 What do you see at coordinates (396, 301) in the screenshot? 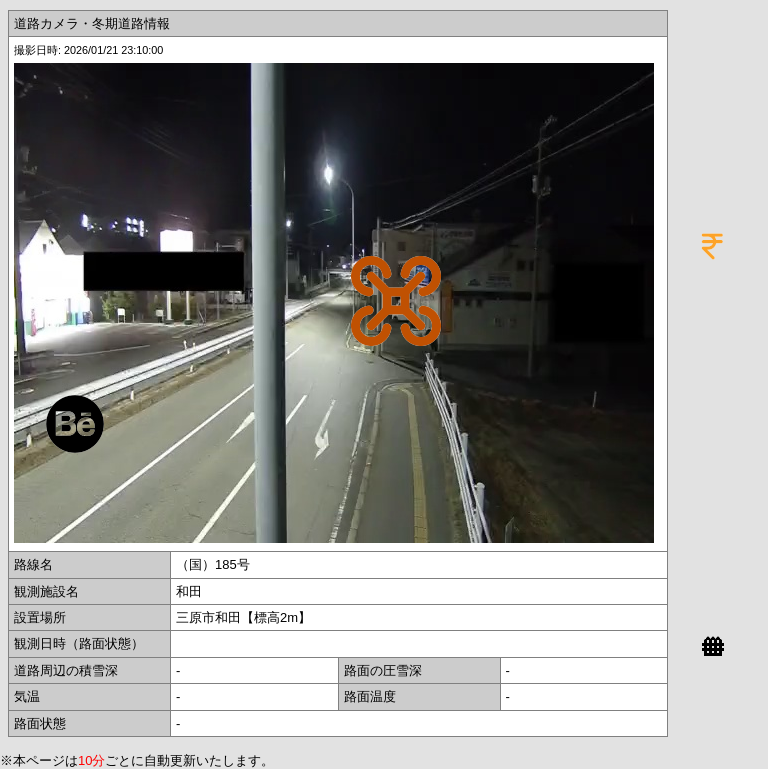
I see `access drone controls` at bounding box center [396, 301].